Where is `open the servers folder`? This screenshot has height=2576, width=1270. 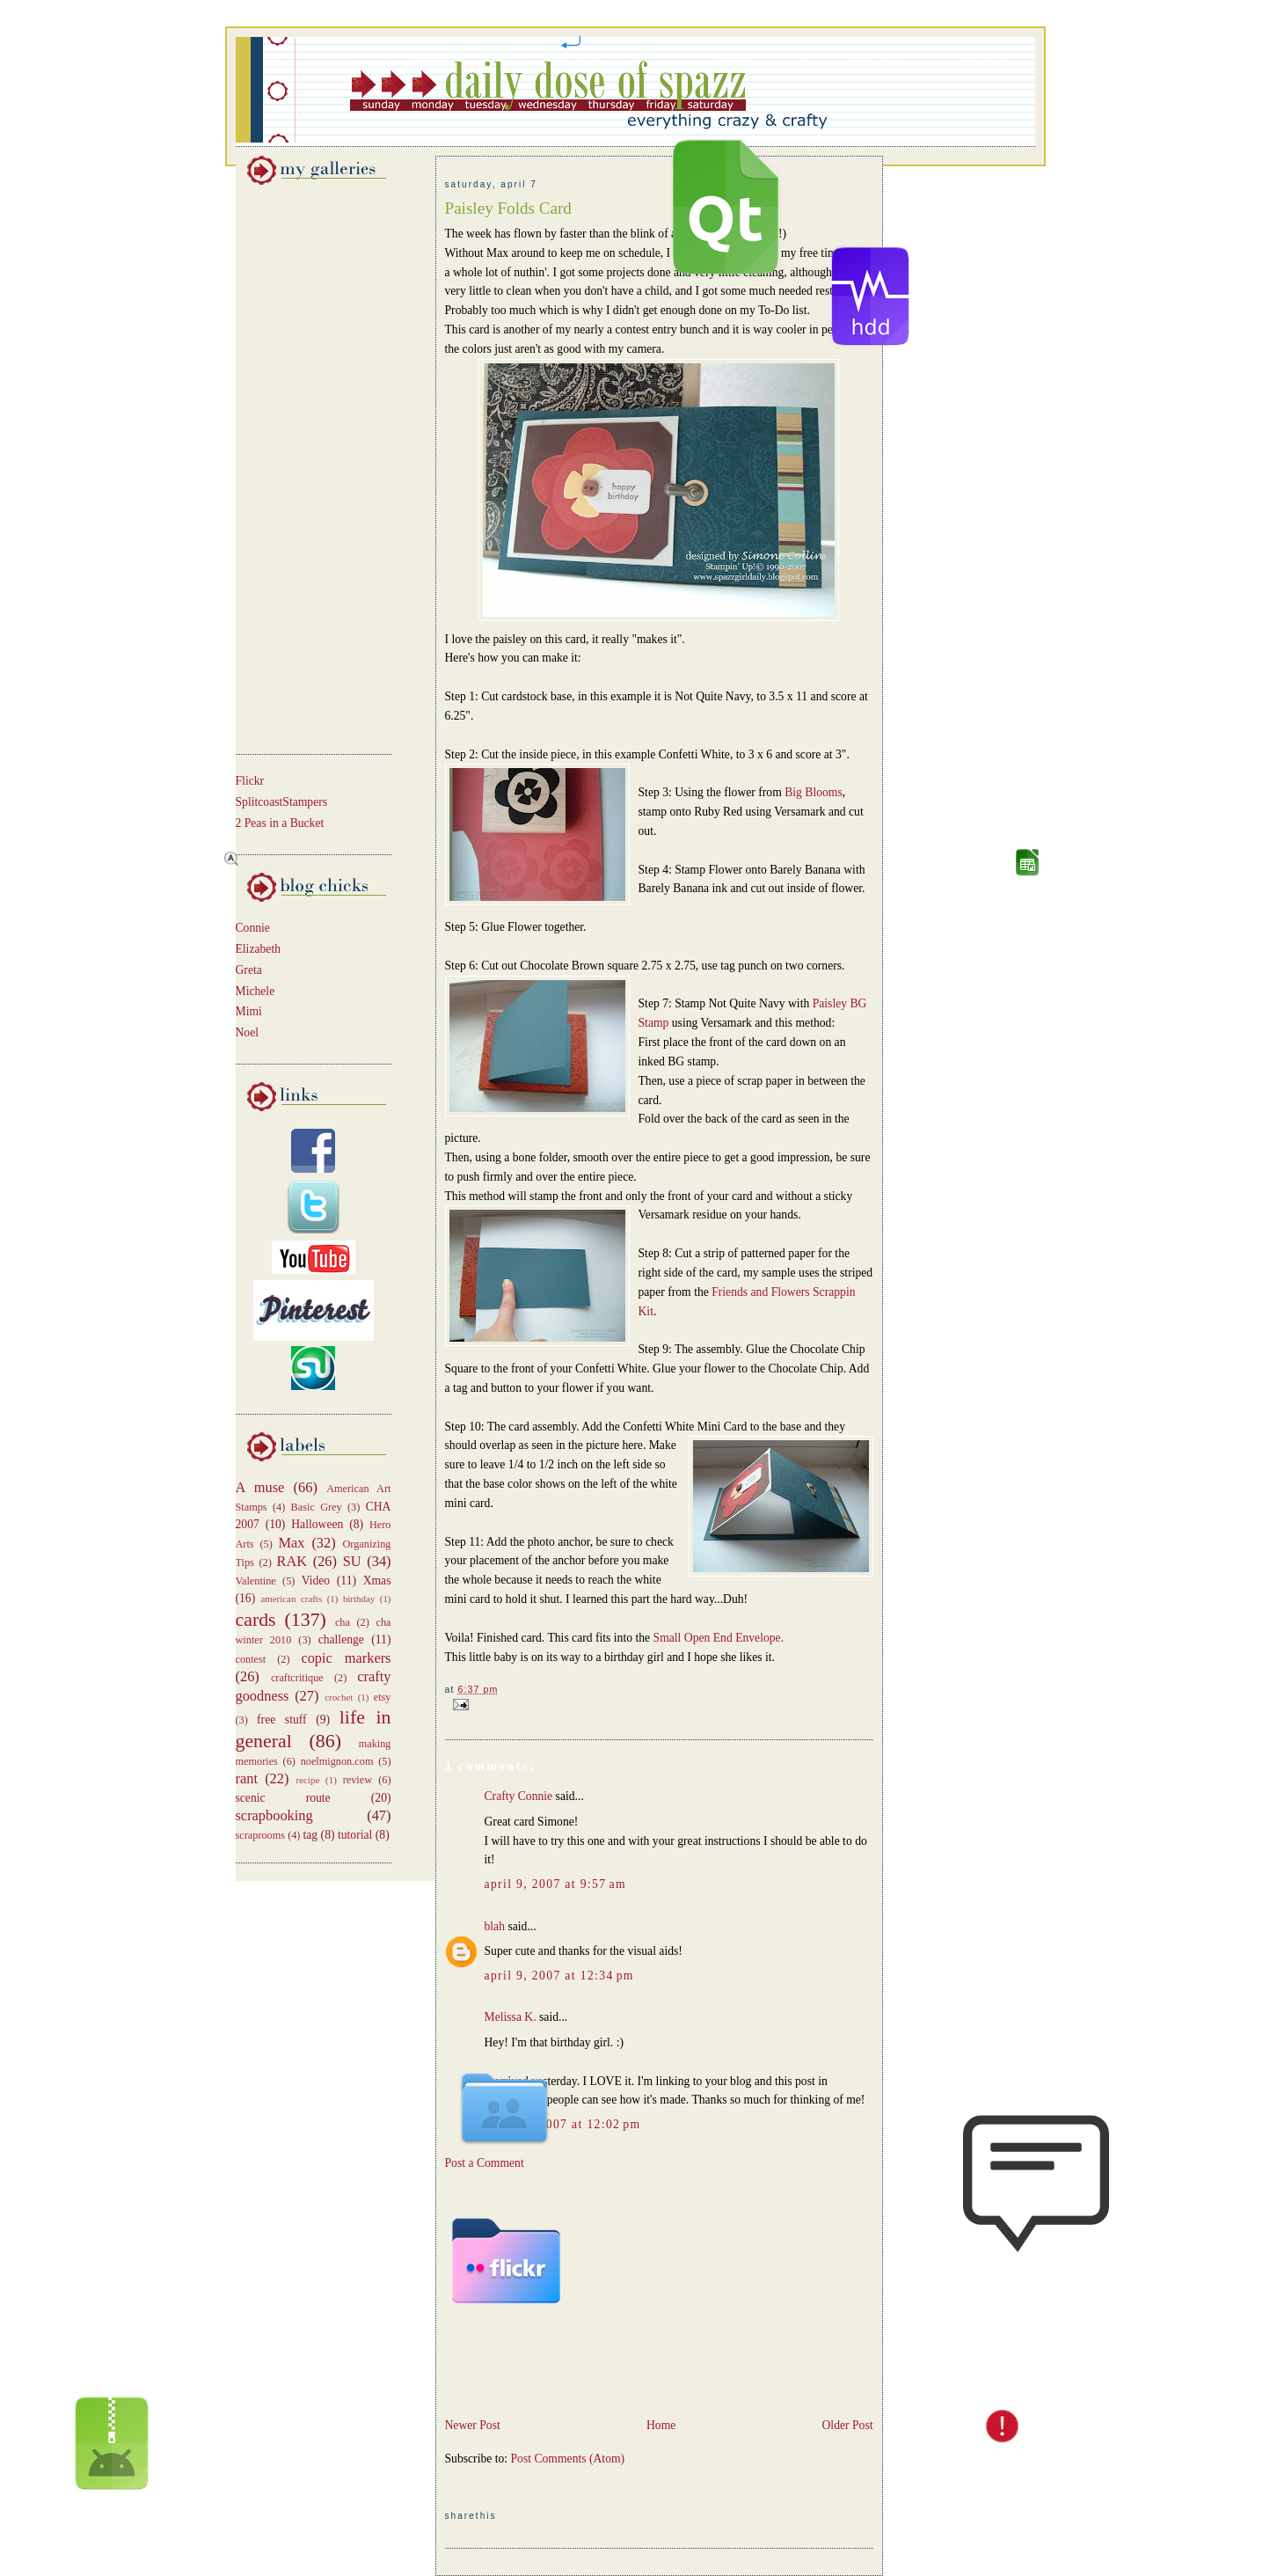
open the servers folder is located at coordinates (504, 2107).